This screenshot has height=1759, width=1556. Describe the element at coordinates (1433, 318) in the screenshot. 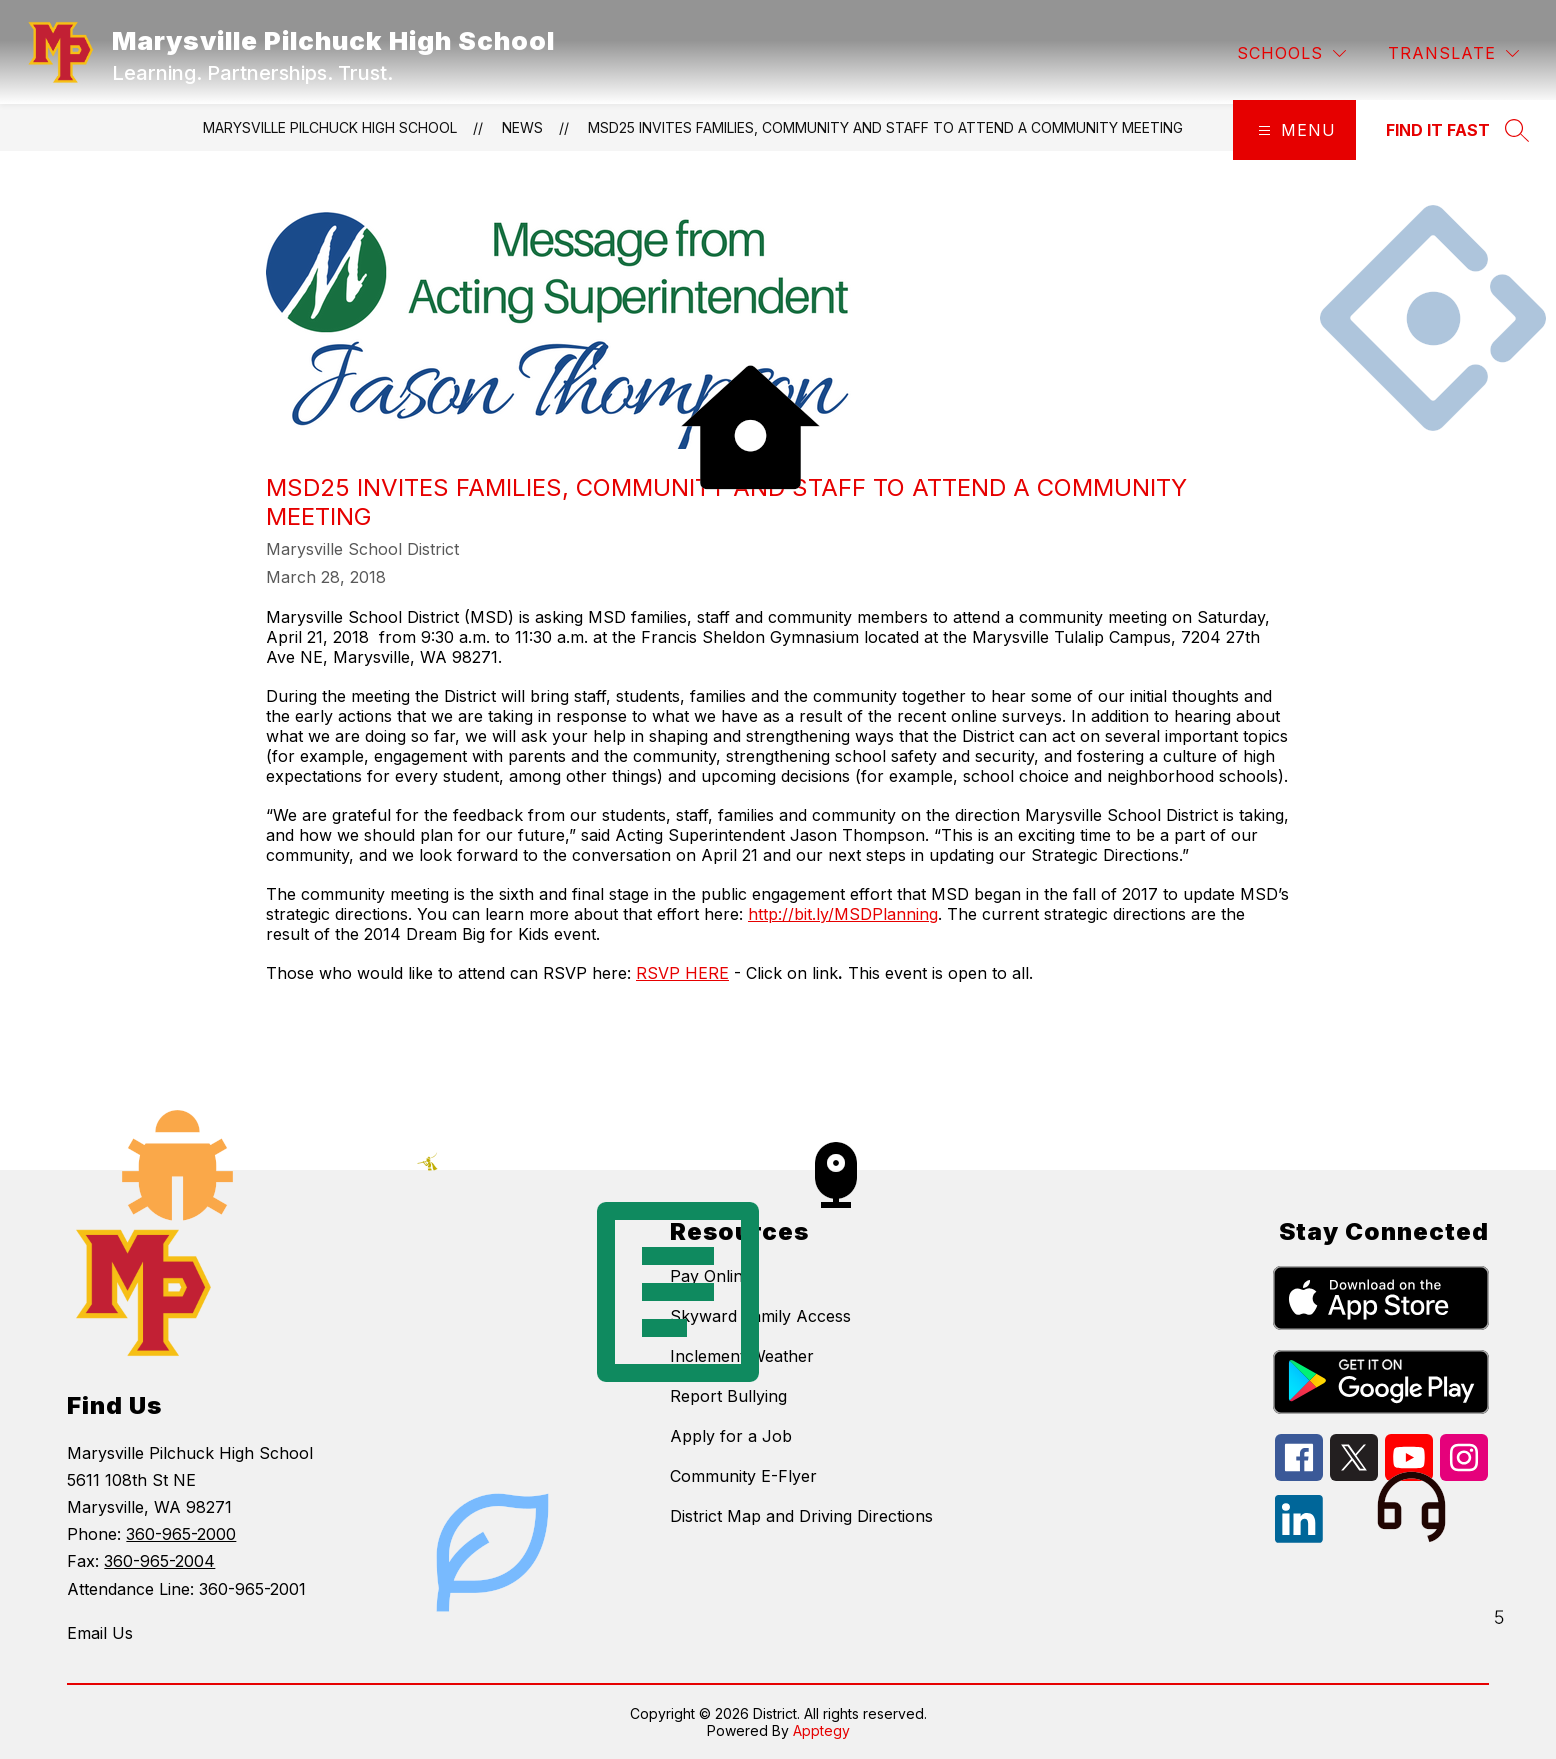

I see `navigate to Ant Design documentation or resources` at that location.